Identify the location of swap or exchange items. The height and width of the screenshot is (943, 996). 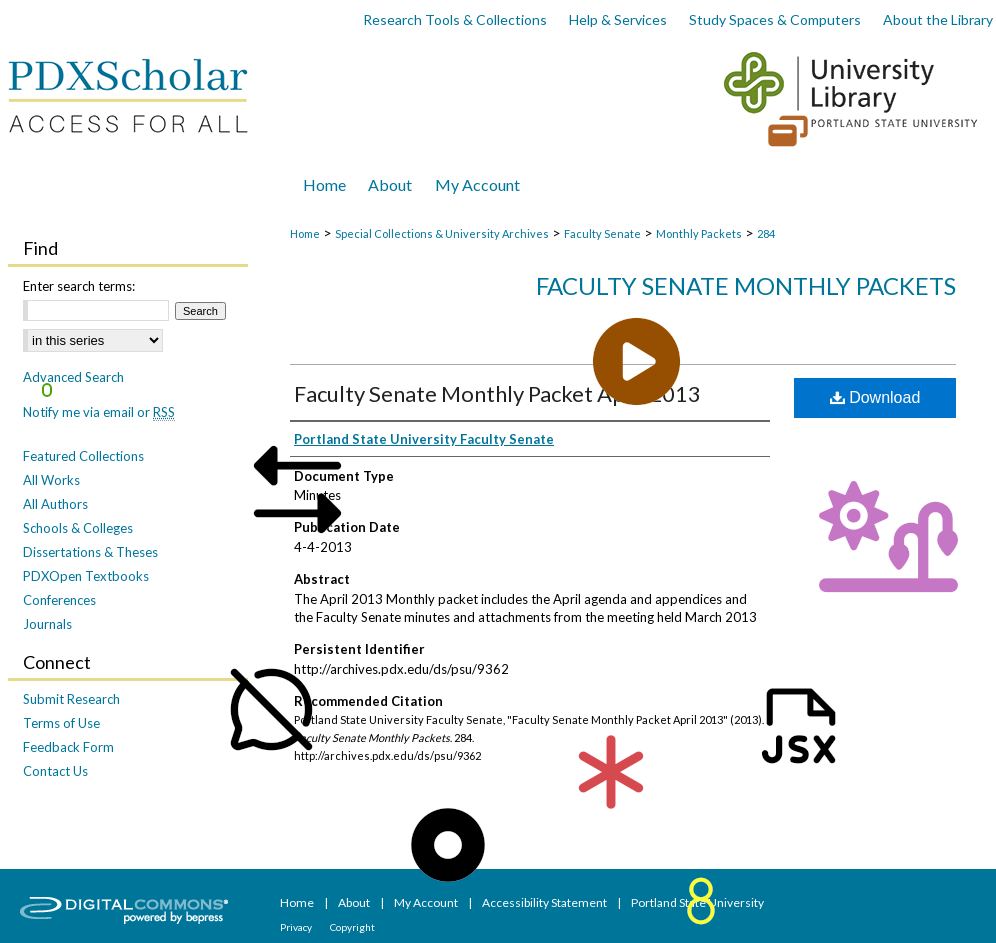
(297, 489).